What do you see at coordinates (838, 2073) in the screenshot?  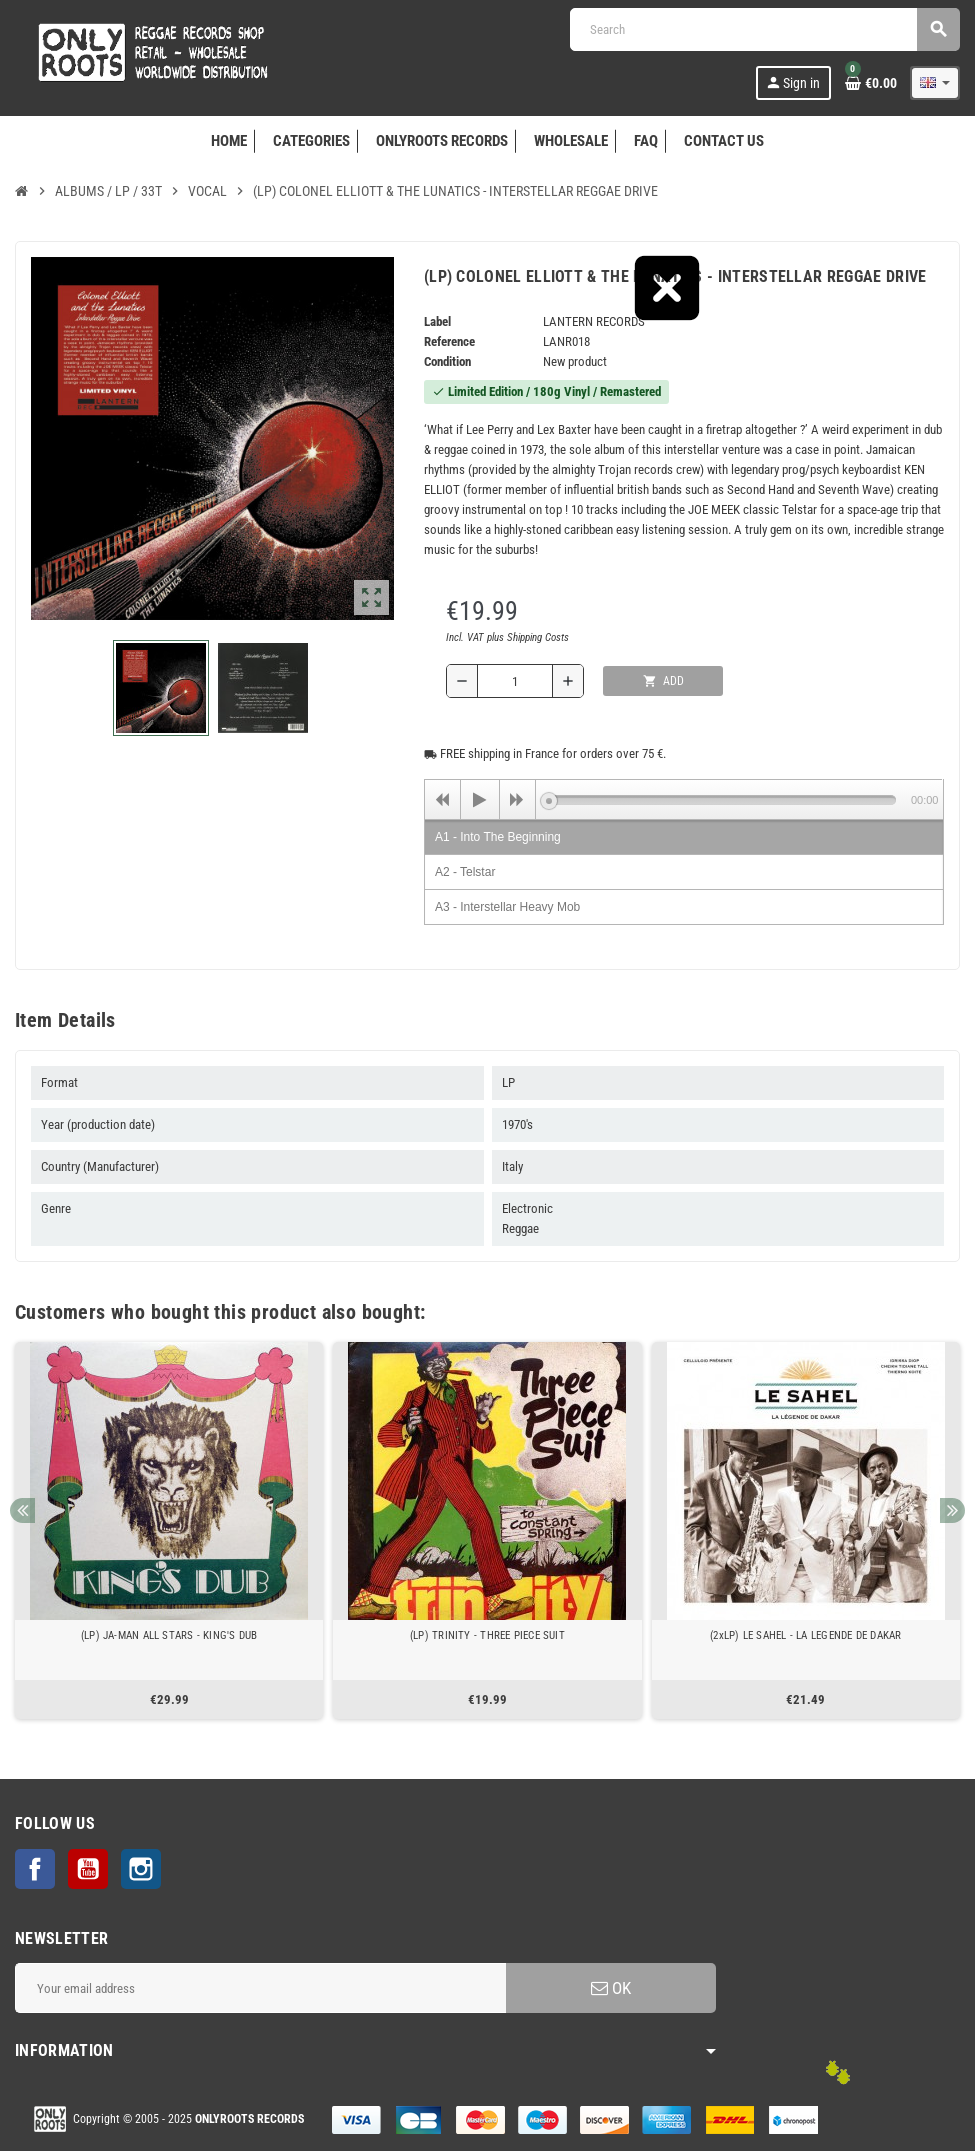 I see `view bug reports or known issues` at bounding box center [838, 2073].